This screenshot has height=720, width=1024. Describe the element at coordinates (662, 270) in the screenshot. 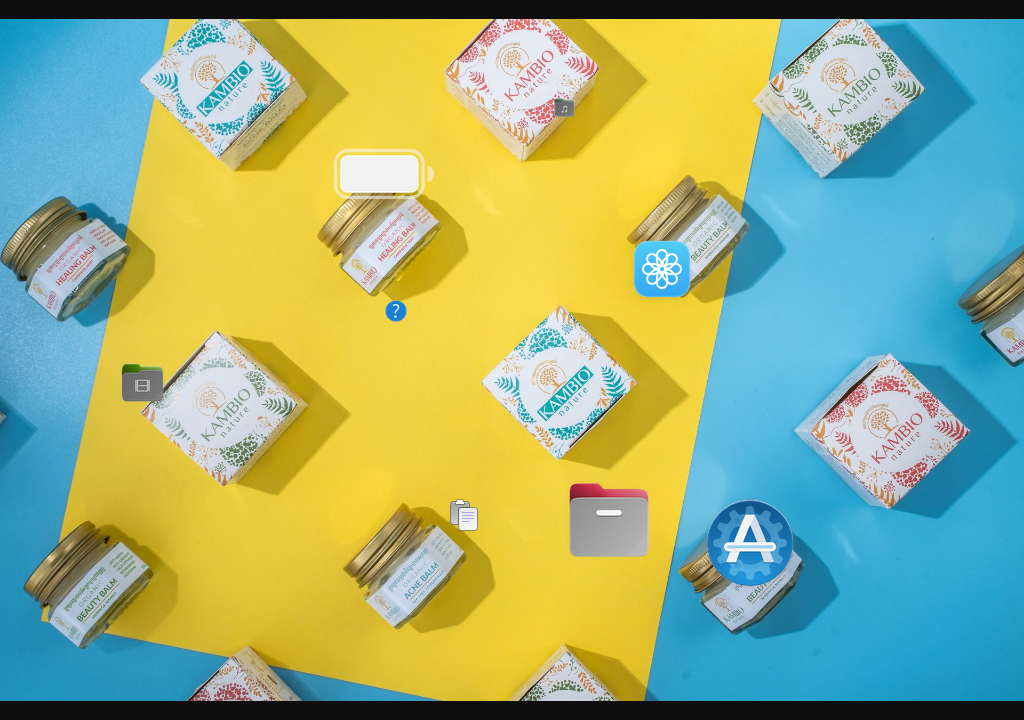

I see `open desktop wallpaper settings` at that location.